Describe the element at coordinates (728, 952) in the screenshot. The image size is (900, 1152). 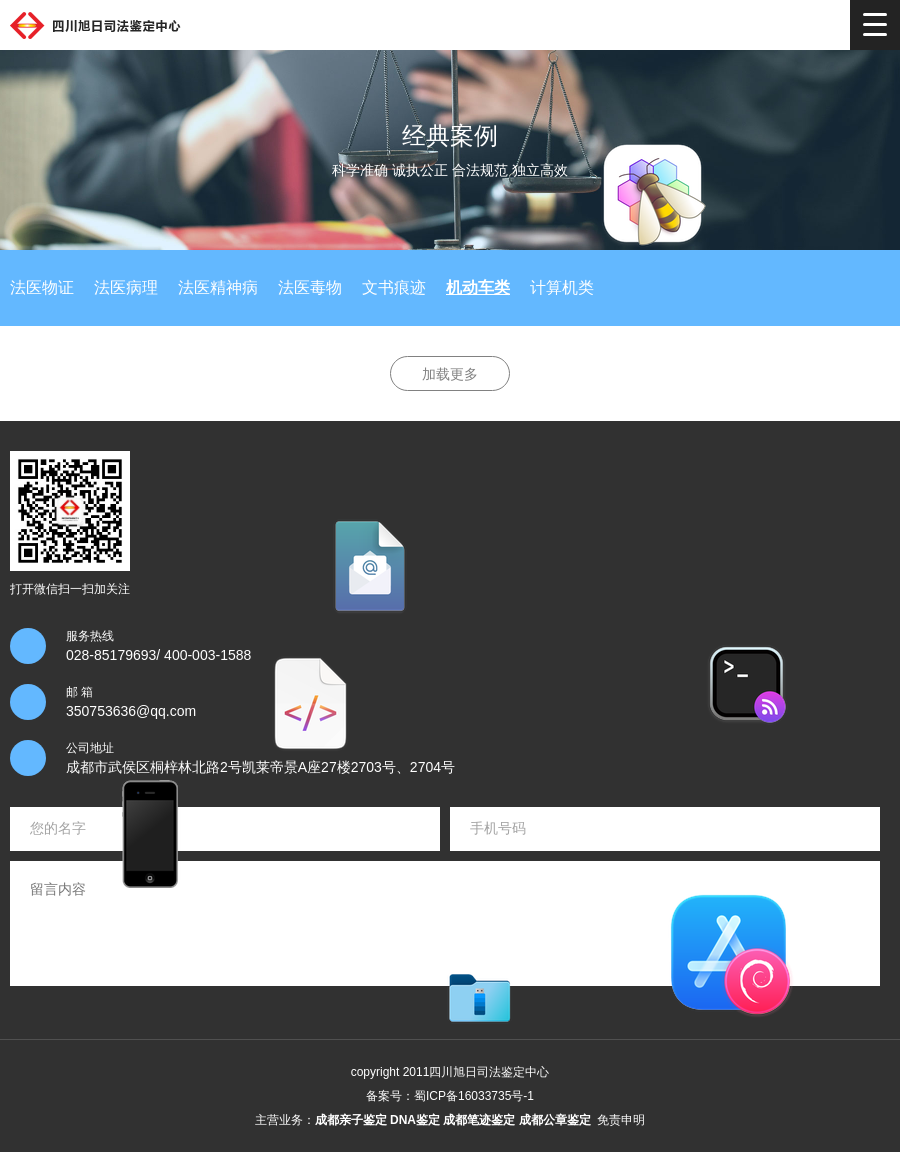
I see `open the debian software center` at that location.